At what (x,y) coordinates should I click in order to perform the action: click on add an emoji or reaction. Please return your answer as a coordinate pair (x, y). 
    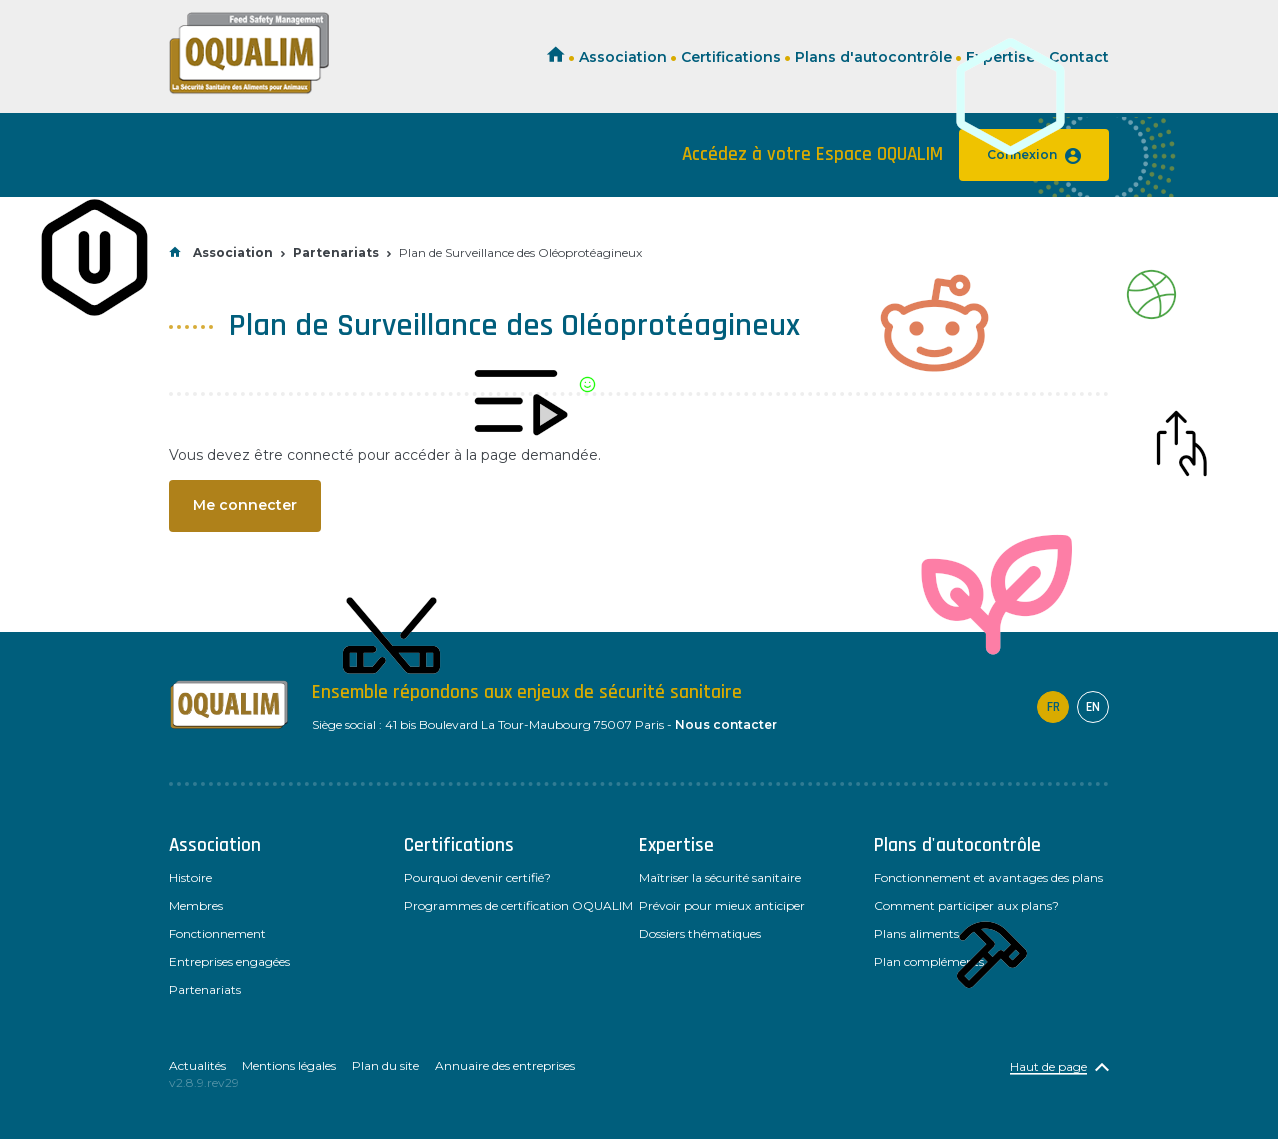
    Looking at the image, I should click on (587, 384).